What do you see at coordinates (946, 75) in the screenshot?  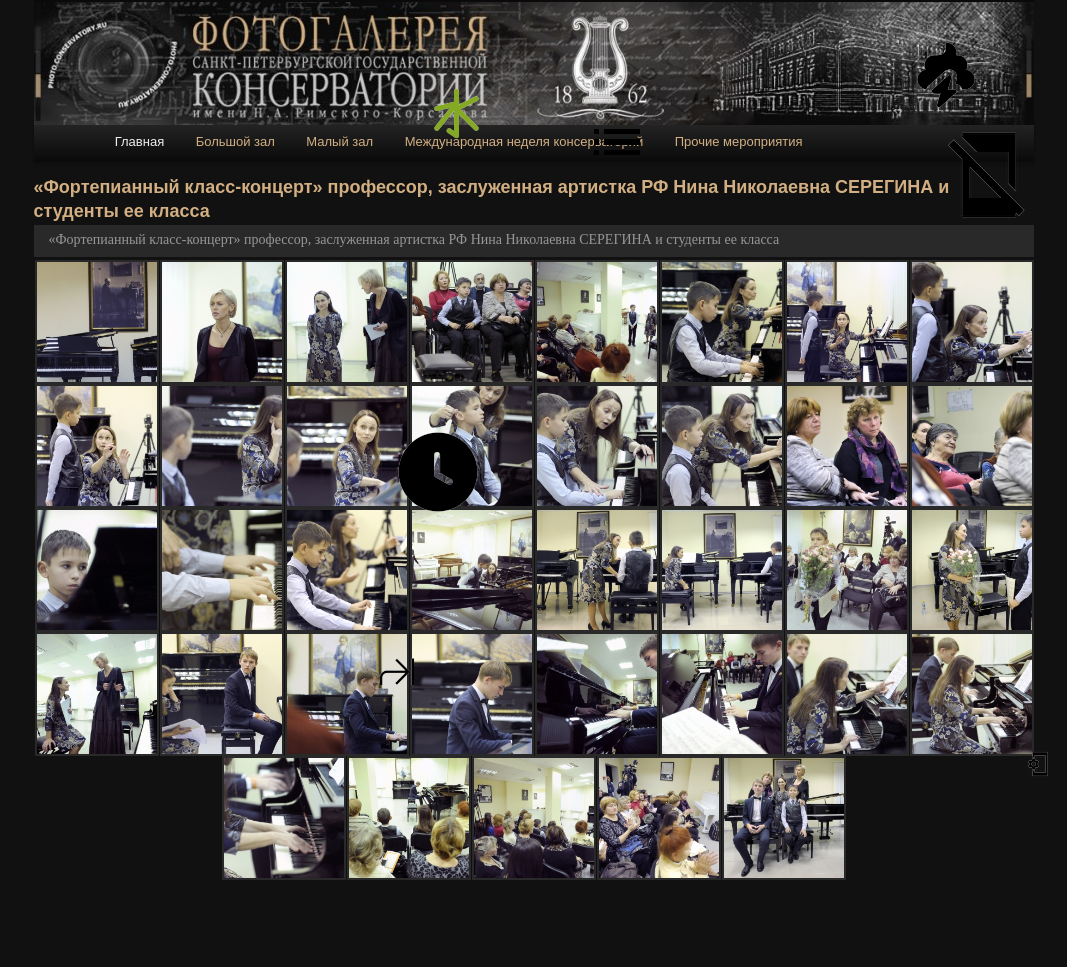 I see `indicates a system error or crash` at bounding box center [946, 75].